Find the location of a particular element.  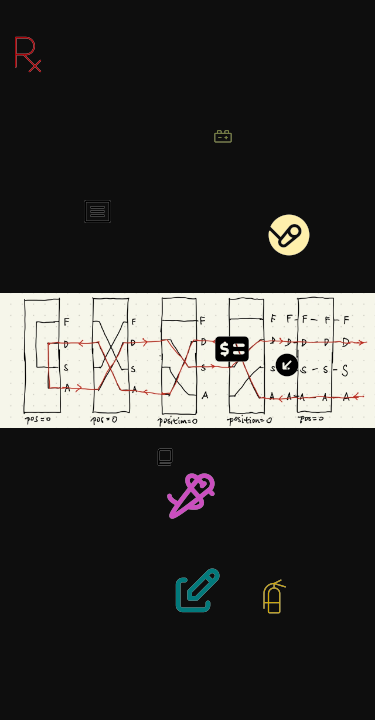

navigate to previous or lower-left content is located at coordinates (287, 365).